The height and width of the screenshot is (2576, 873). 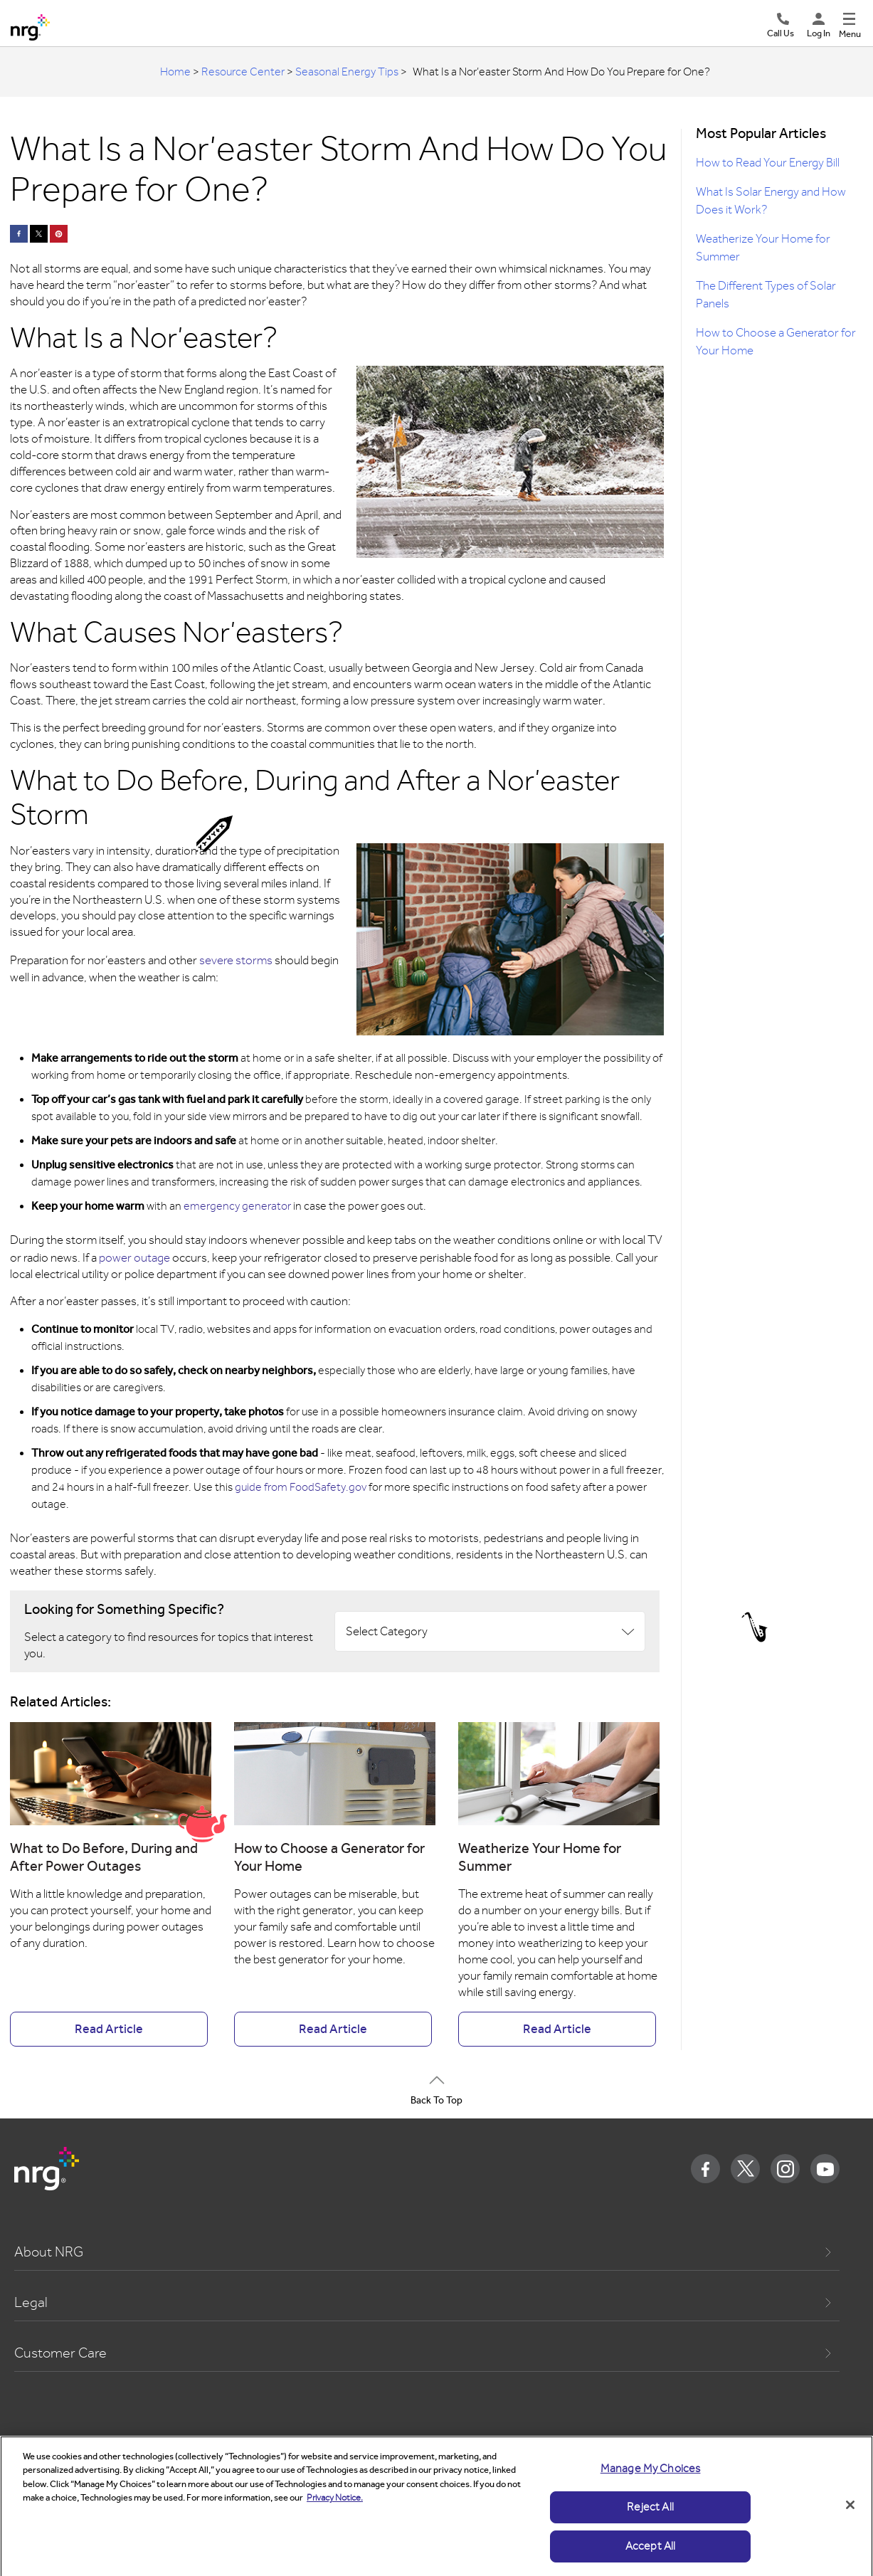 What do you see at coordinates (754, 1627) in the screenshot?
I see `browse jazz or instrumental music` at bounding box center [754, 1627].